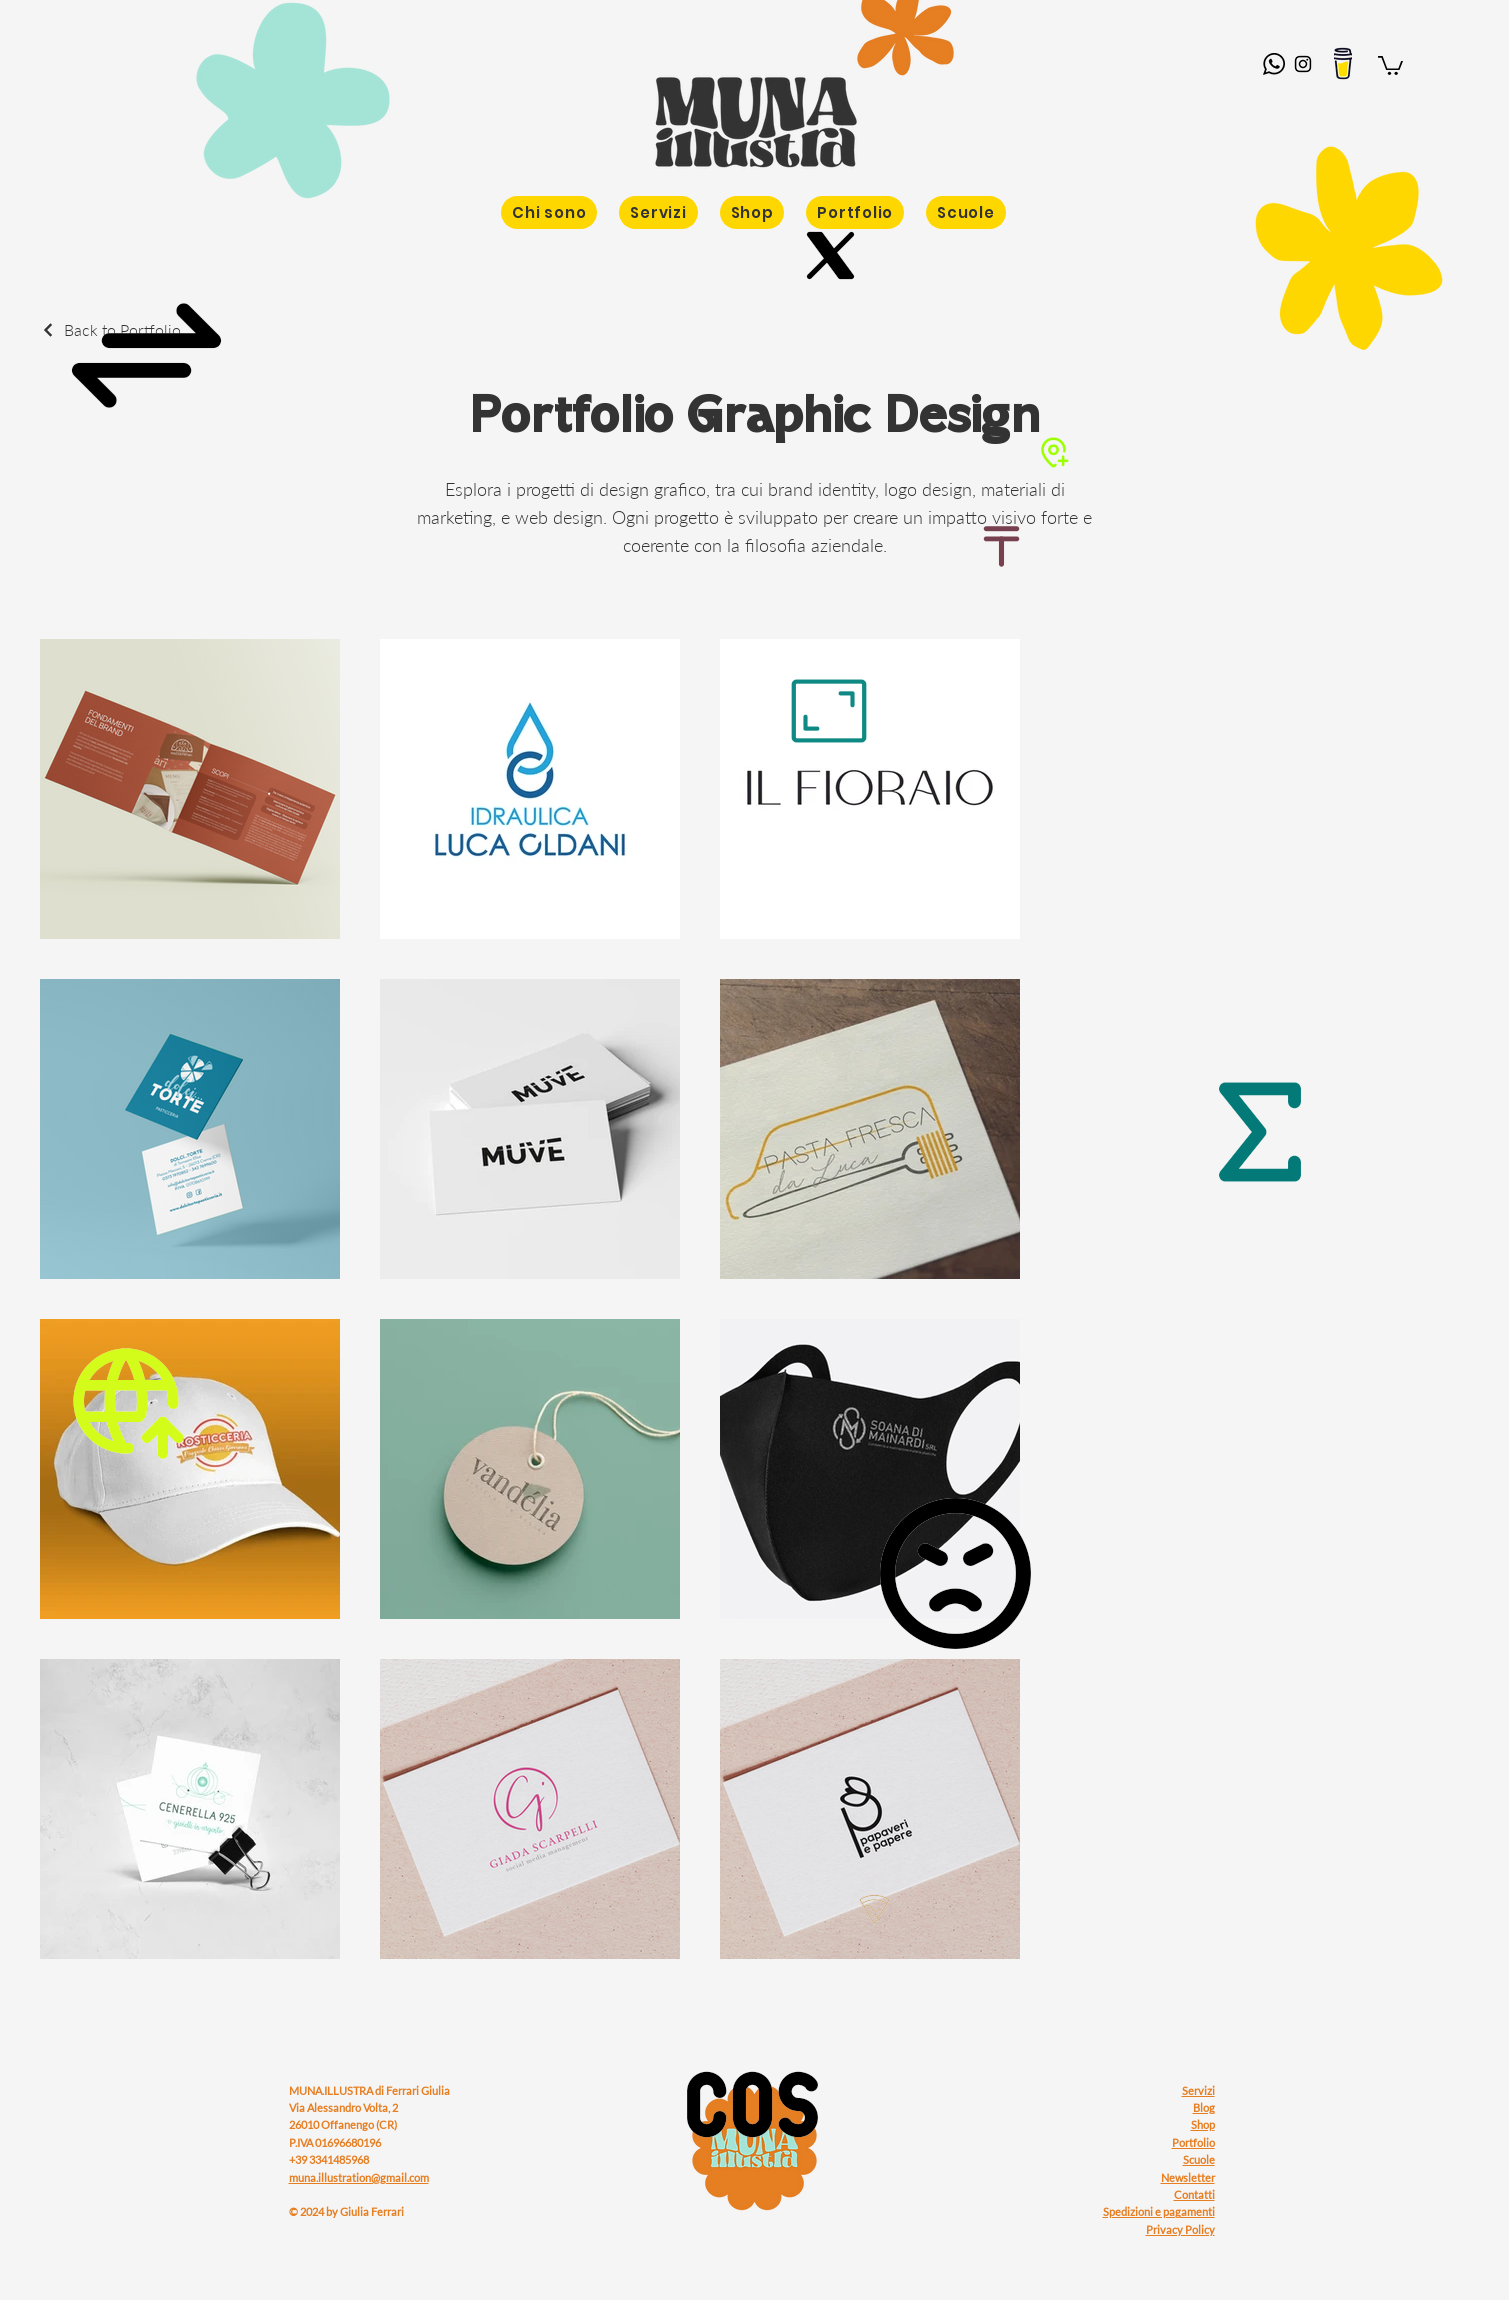 The width and height of the screenshot is (1509, 2300). Describe the element at coordinates (874, 1908) in the screenshot. I see `browse food delivery options` at that location.